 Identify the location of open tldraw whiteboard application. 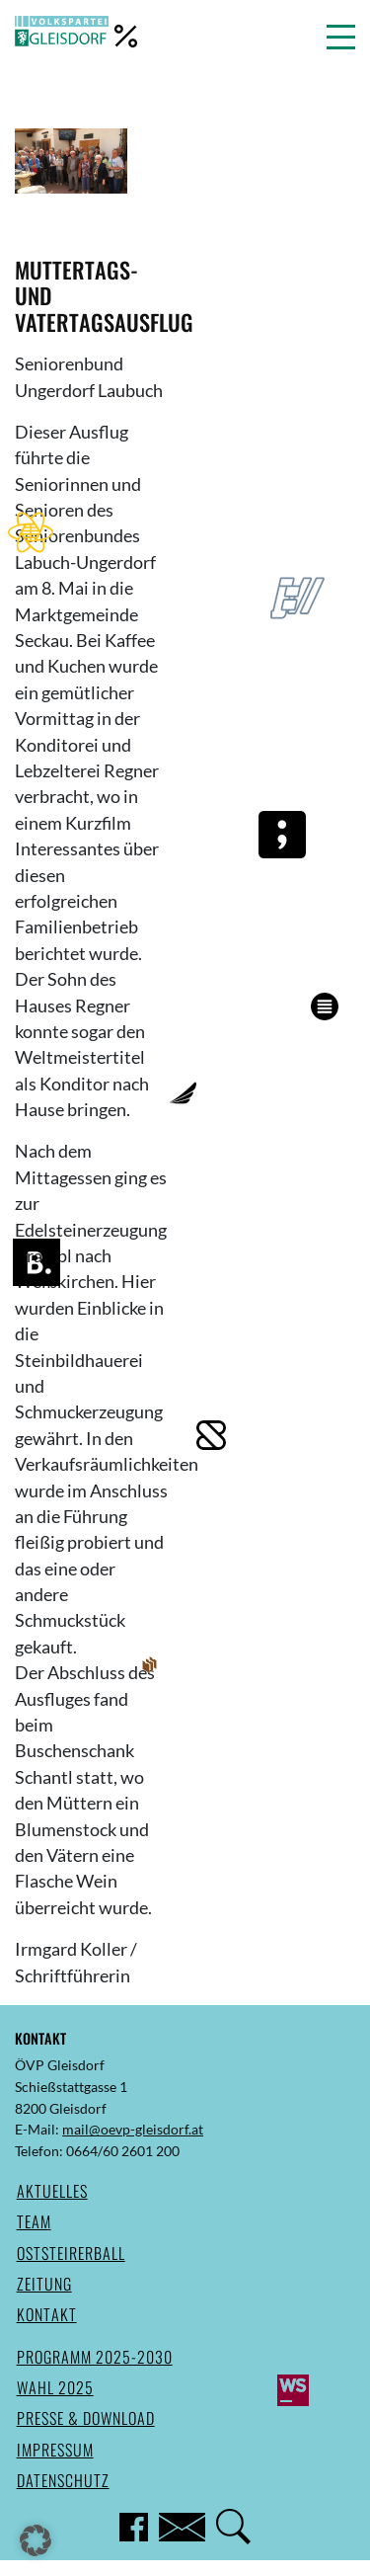
(282, 835).